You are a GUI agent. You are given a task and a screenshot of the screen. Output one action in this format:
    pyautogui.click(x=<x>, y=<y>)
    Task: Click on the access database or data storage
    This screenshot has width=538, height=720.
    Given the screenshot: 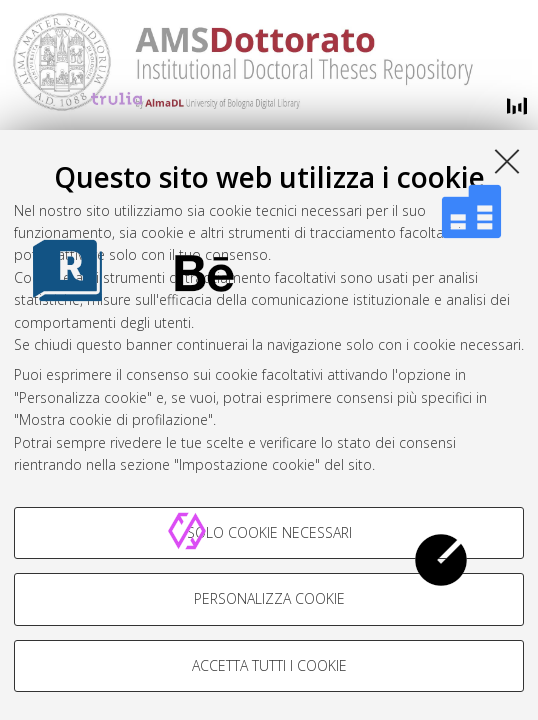 What is the action you would take?
    pyautogui.click(x=471, y=211)
    